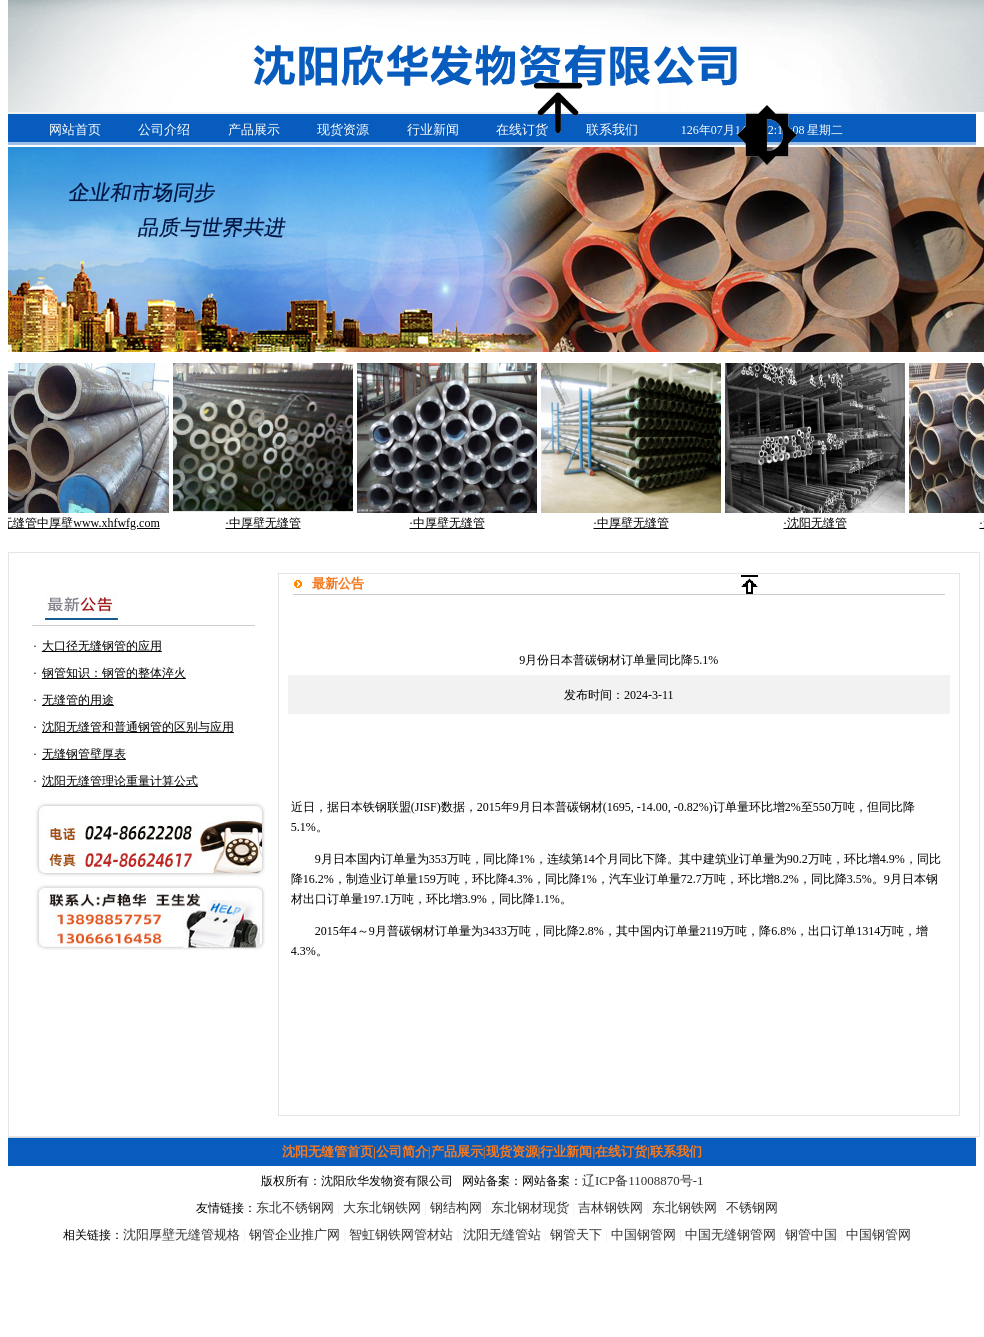 The height and width of the screenshot is (1337, 984). I want to click on upload a file or document, so click(558, 107).